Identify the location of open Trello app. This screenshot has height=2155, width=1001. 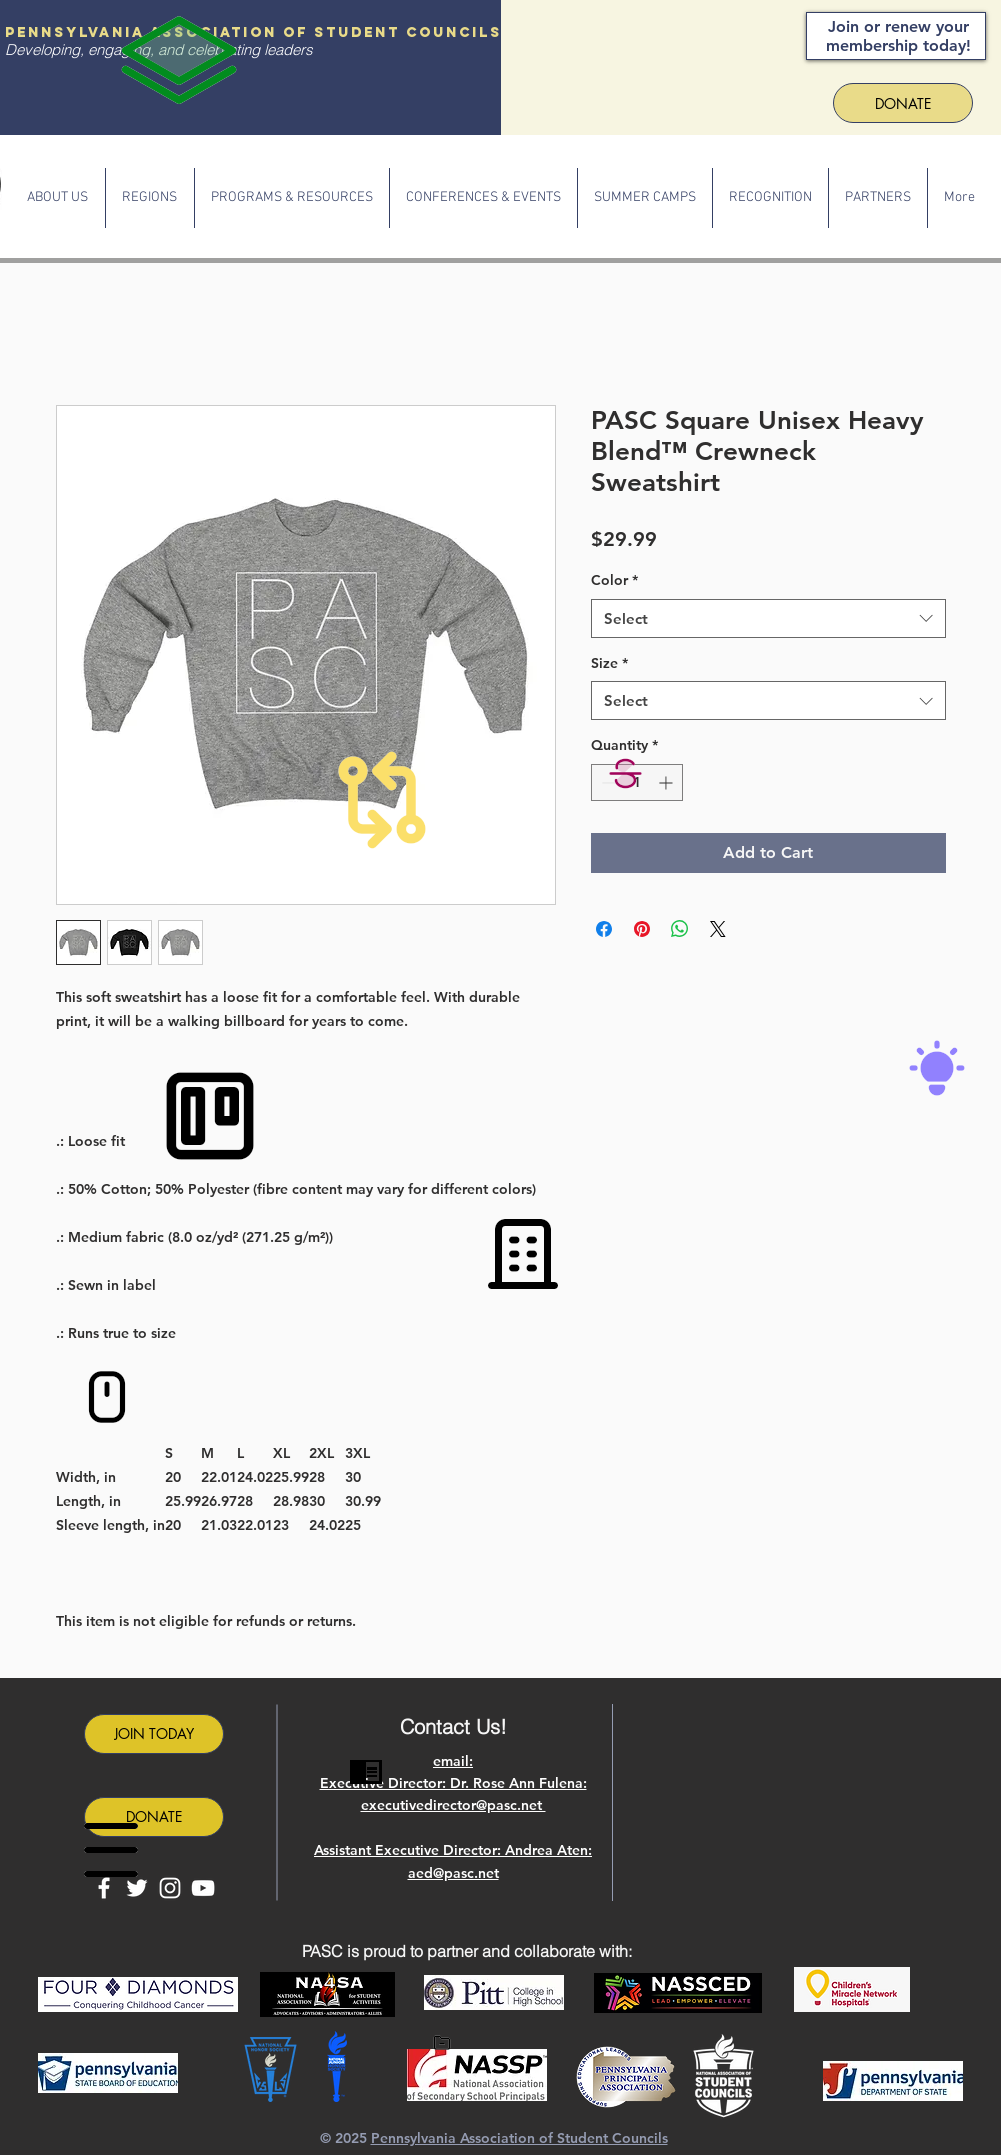
(210, 1116).